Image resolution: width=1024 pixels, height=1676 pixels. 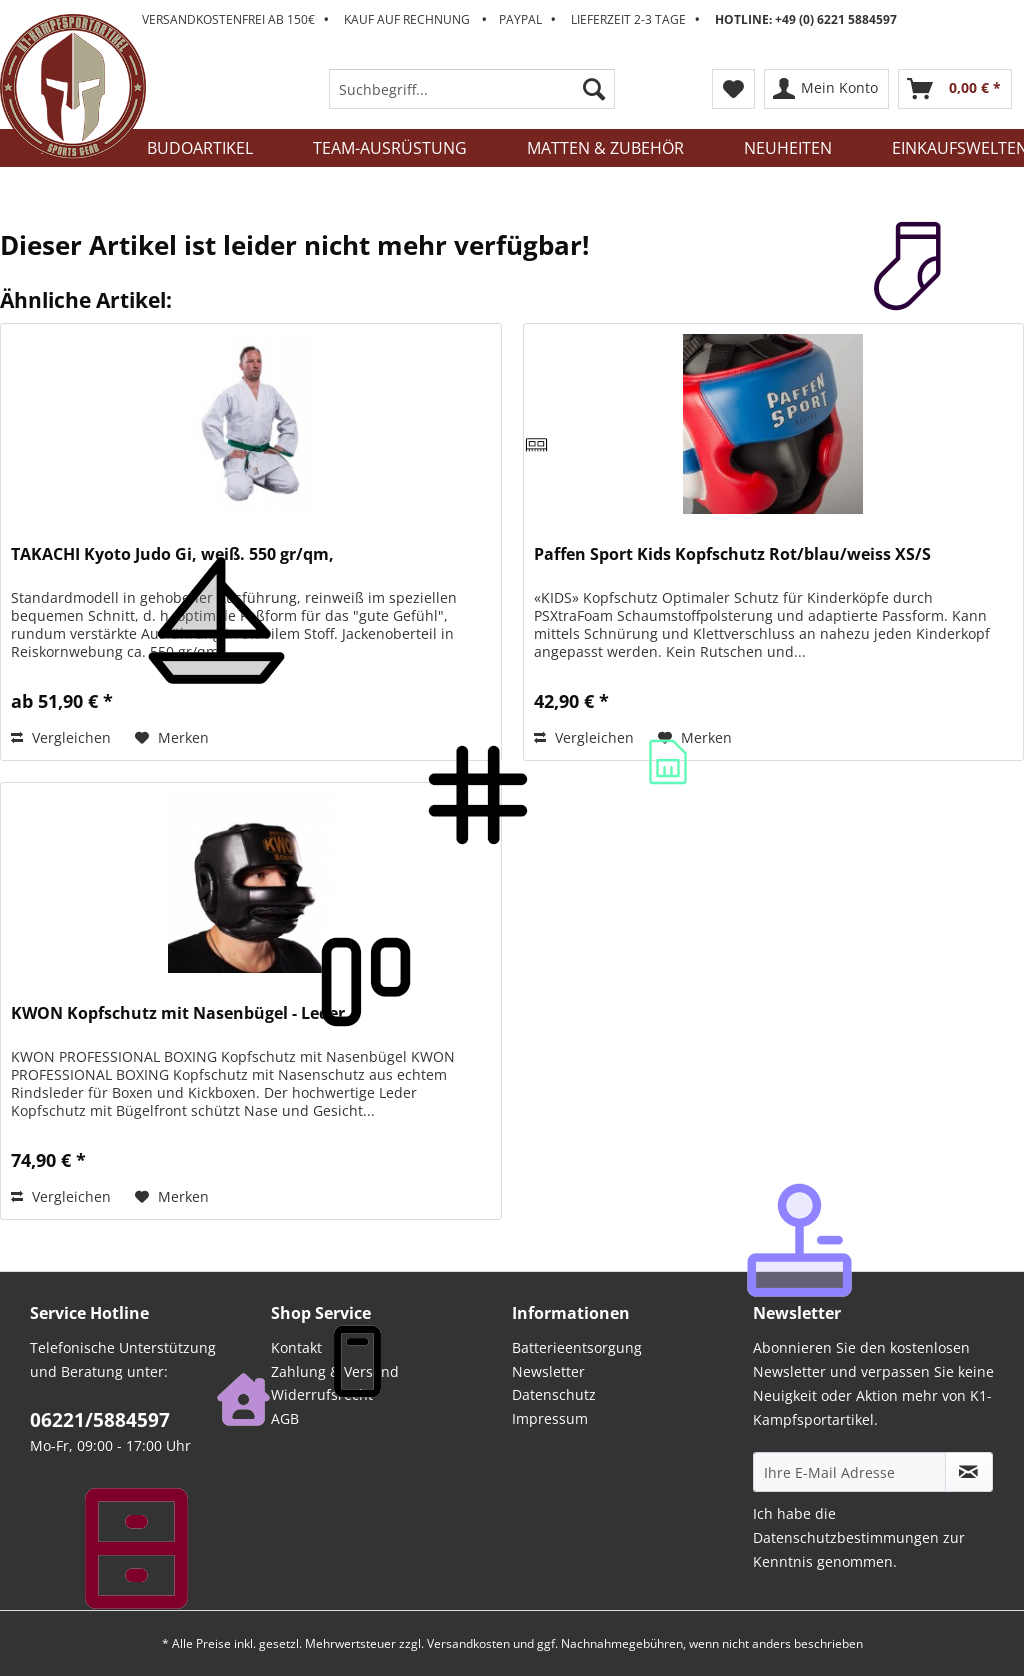 What do you see at coordinates (910, 264) in the screenshot?
I see `browse clothing or apparel items` at bounding box center [910, 264].